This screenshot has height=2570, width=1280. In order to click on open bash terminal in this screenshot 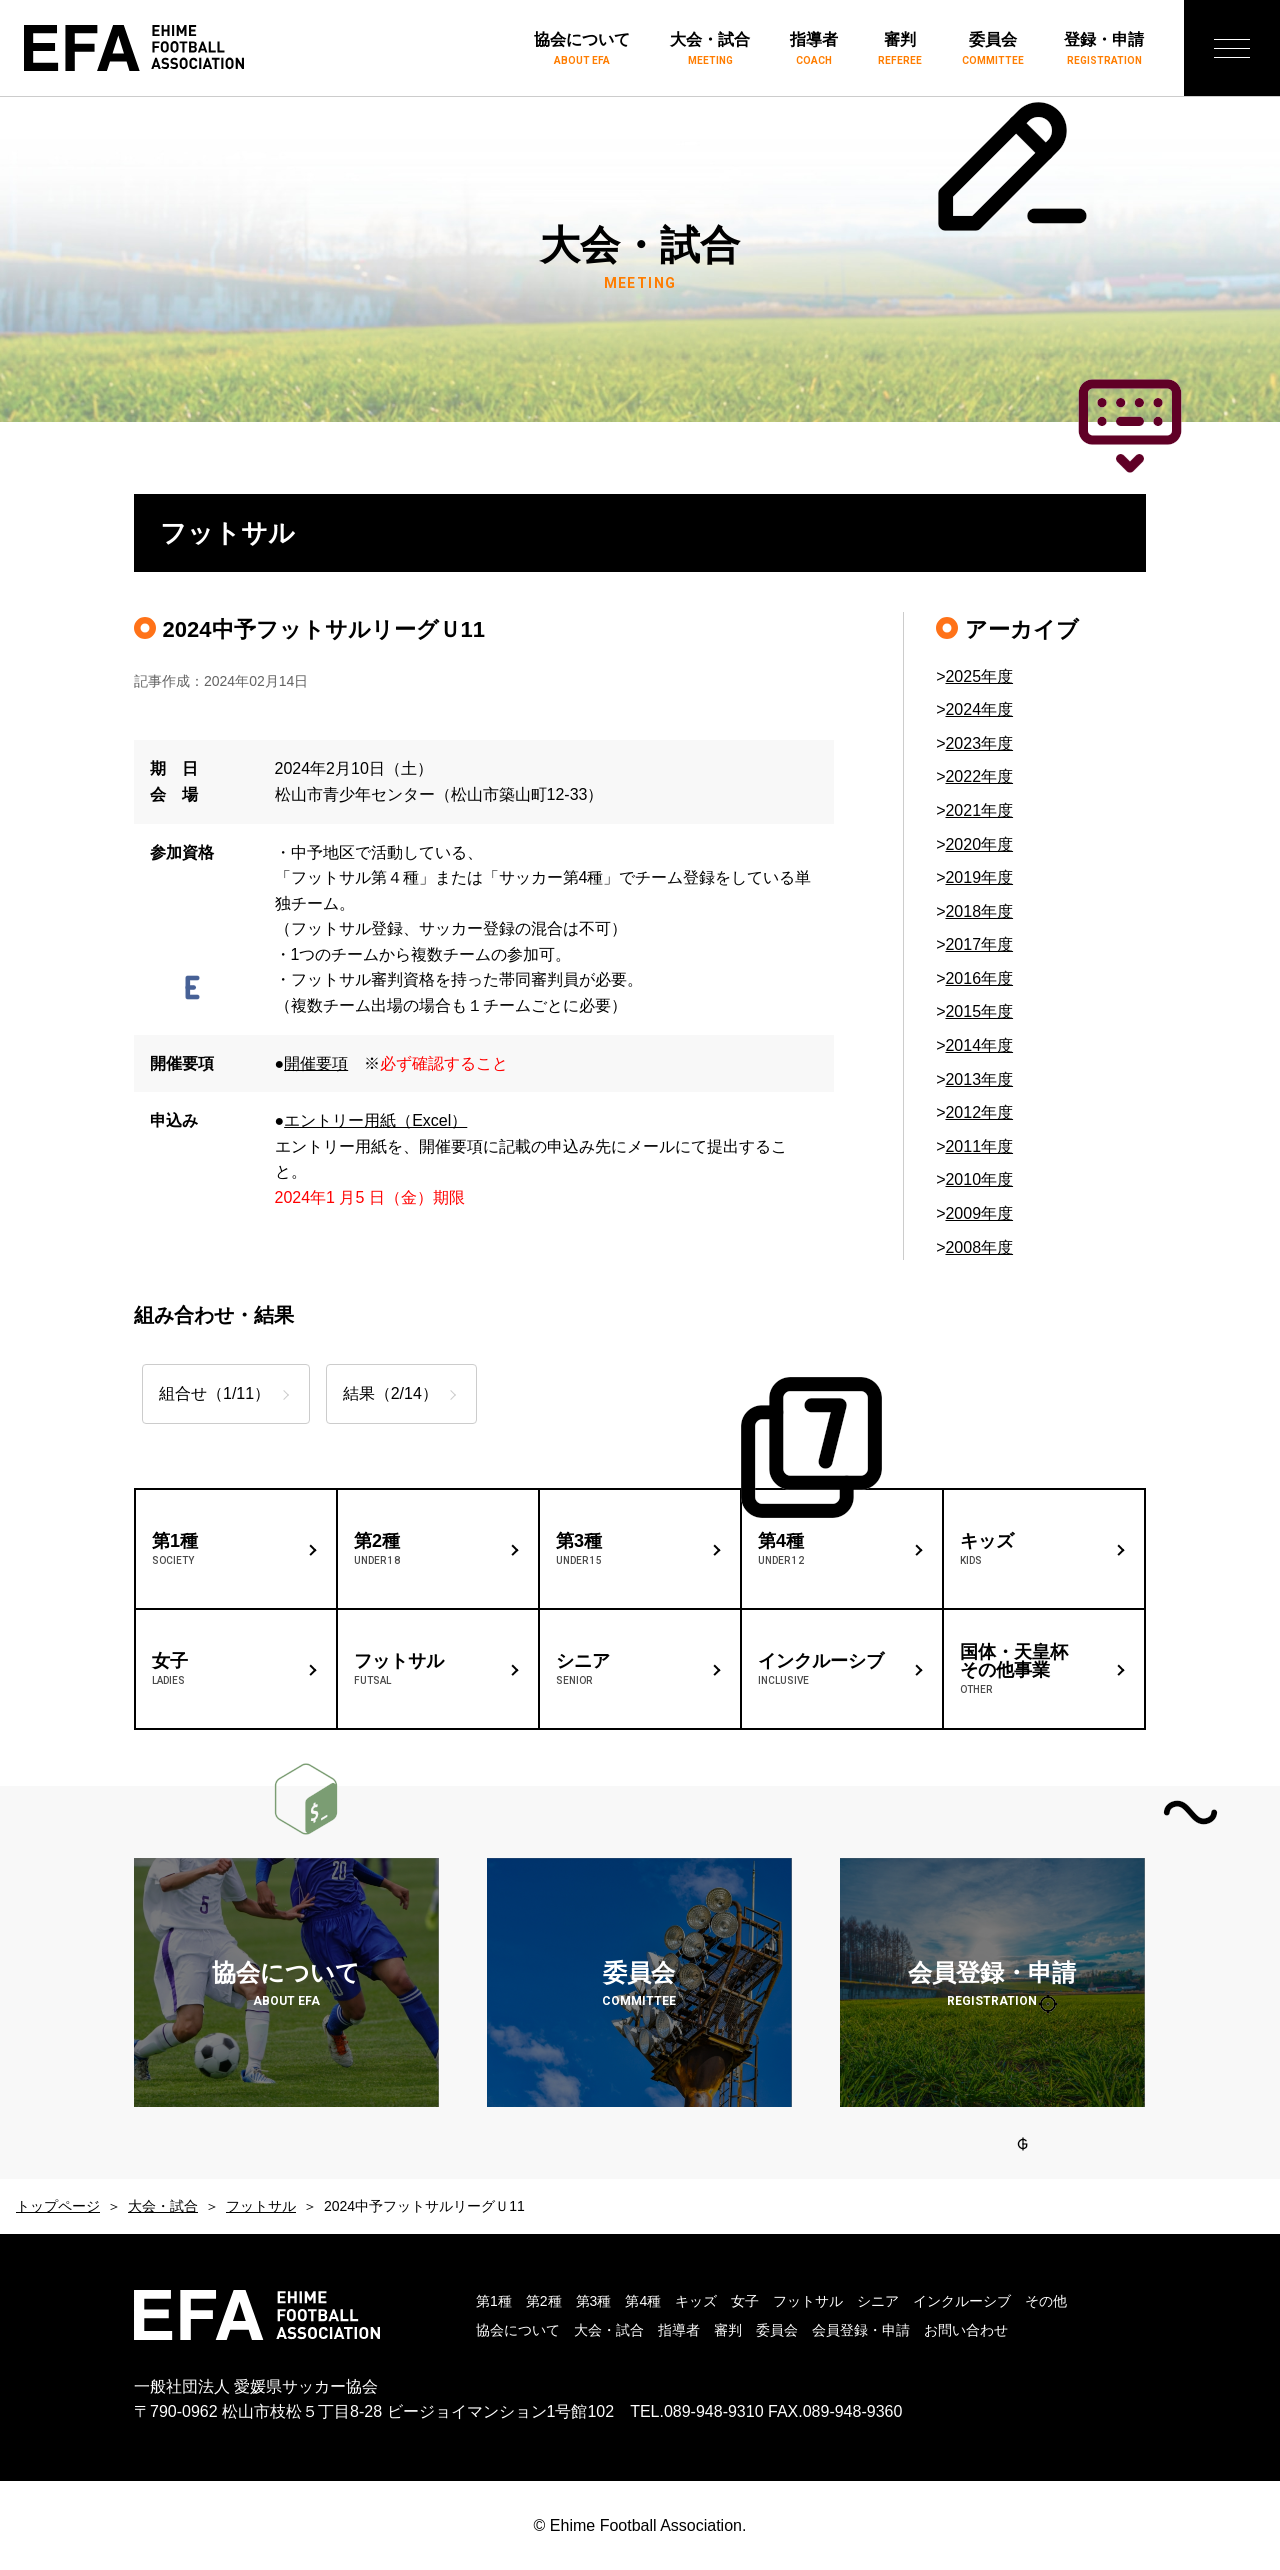, I will do `click(306, 1799)`.